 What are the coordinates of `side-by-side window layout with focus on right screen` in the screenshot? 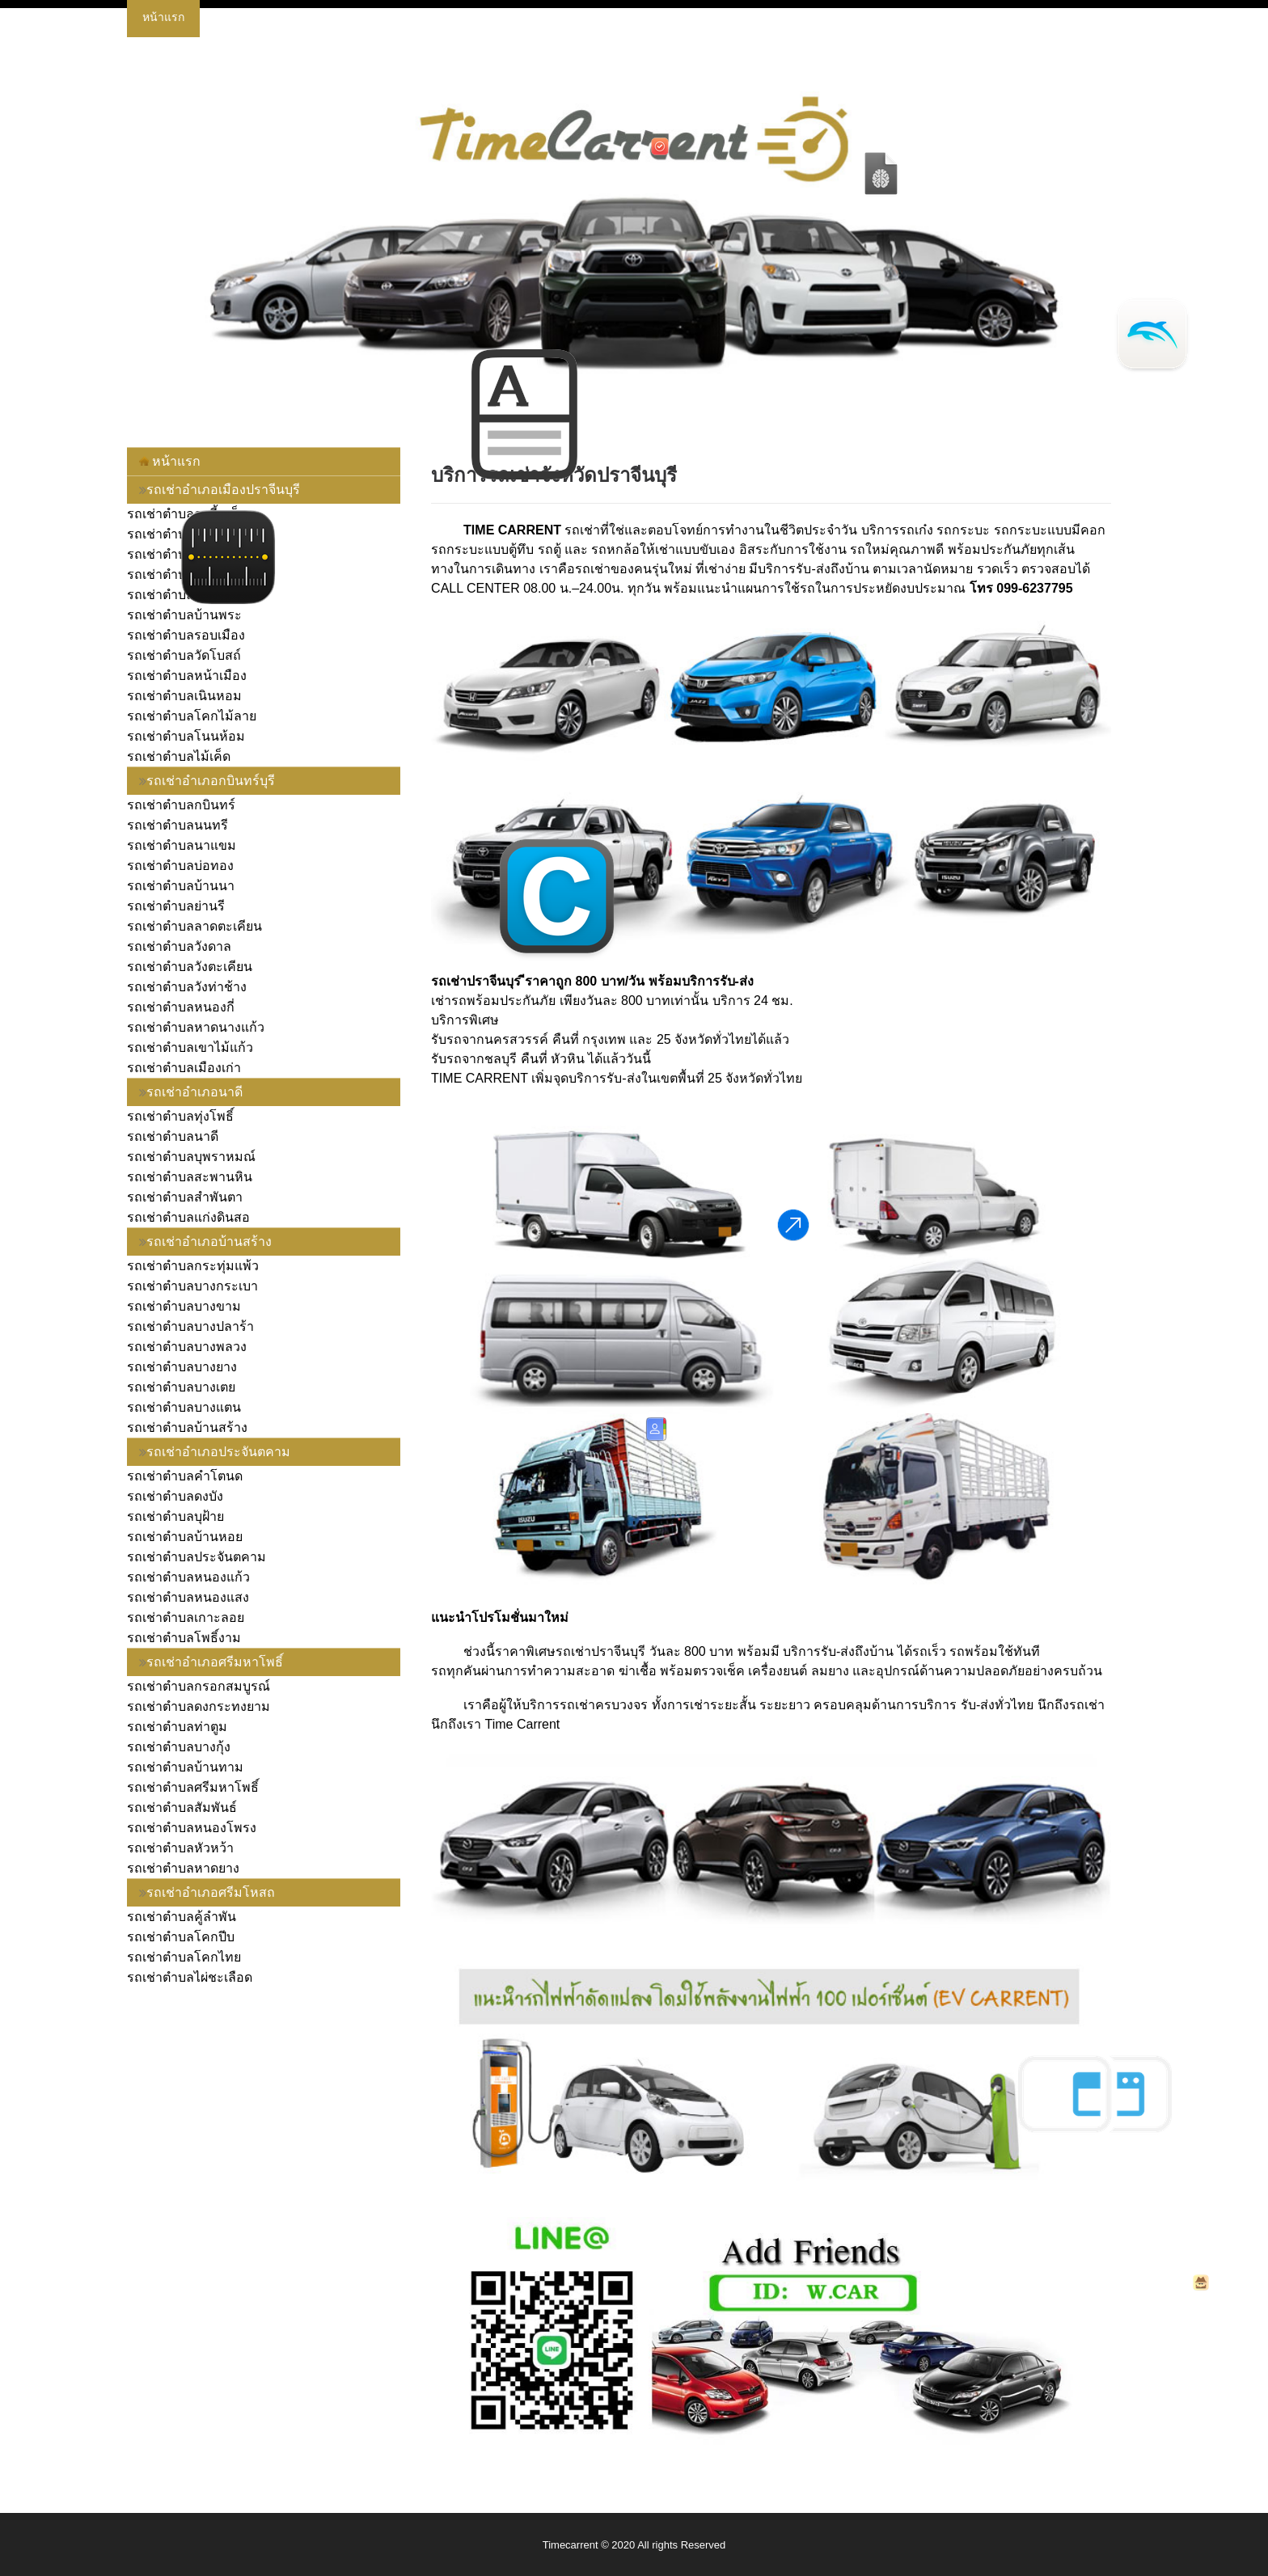 It's located at (1095, 2094).